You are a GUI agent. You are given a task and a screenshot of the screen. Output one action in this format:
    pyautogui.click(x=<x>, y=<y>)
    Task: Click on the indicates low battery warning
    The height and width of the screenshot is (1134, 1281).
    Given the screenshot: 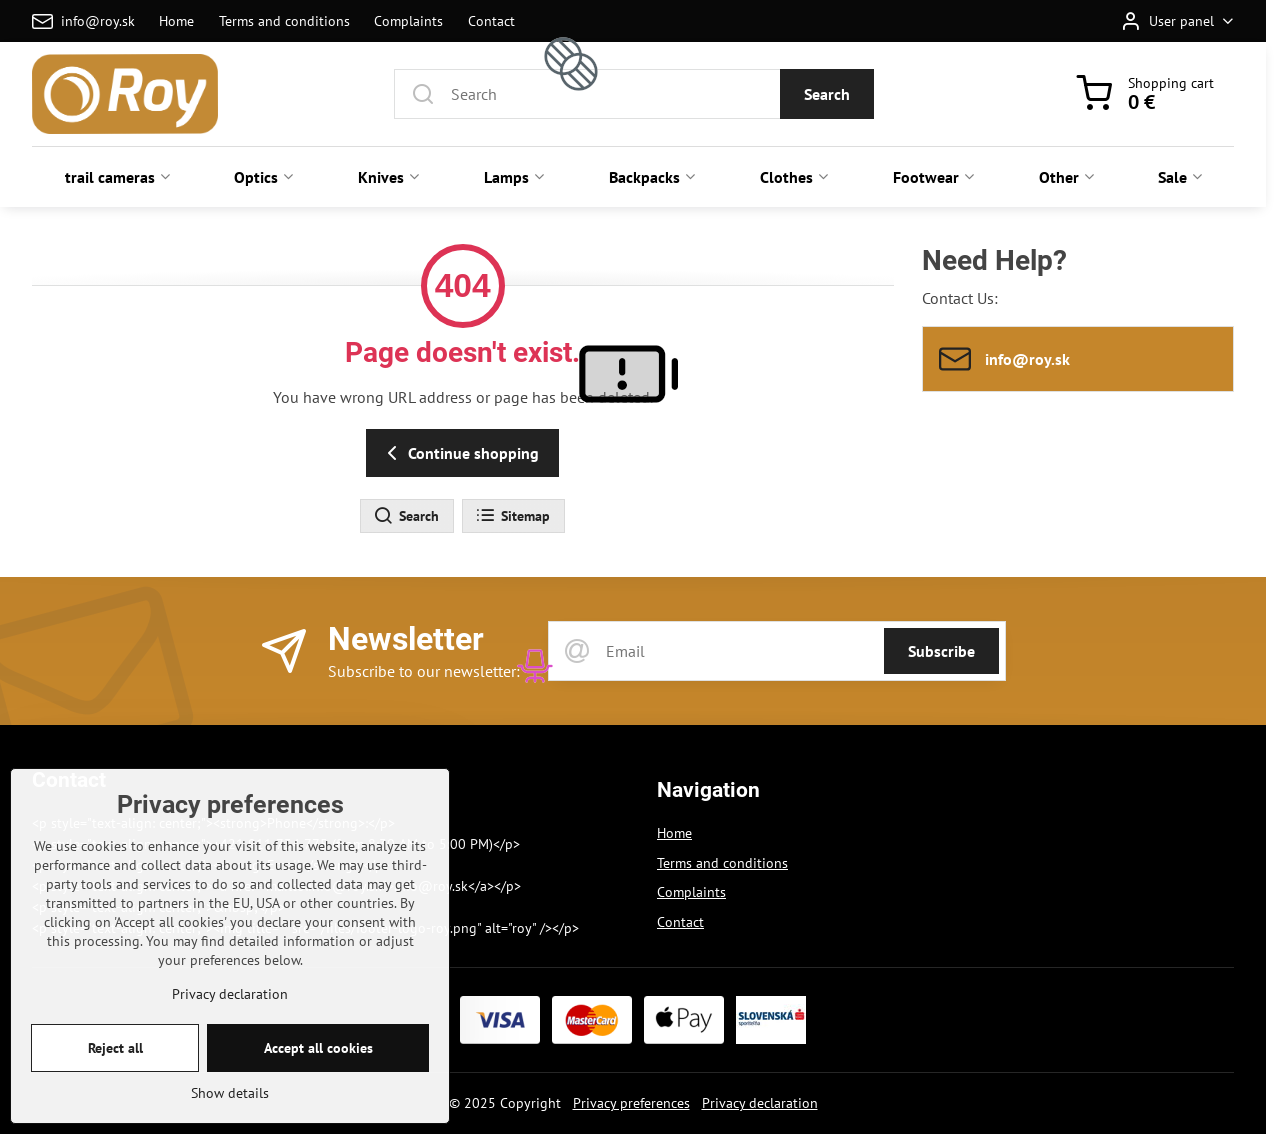 What is the action you would take?
    pyautogui.click(x=627, y=374)
    